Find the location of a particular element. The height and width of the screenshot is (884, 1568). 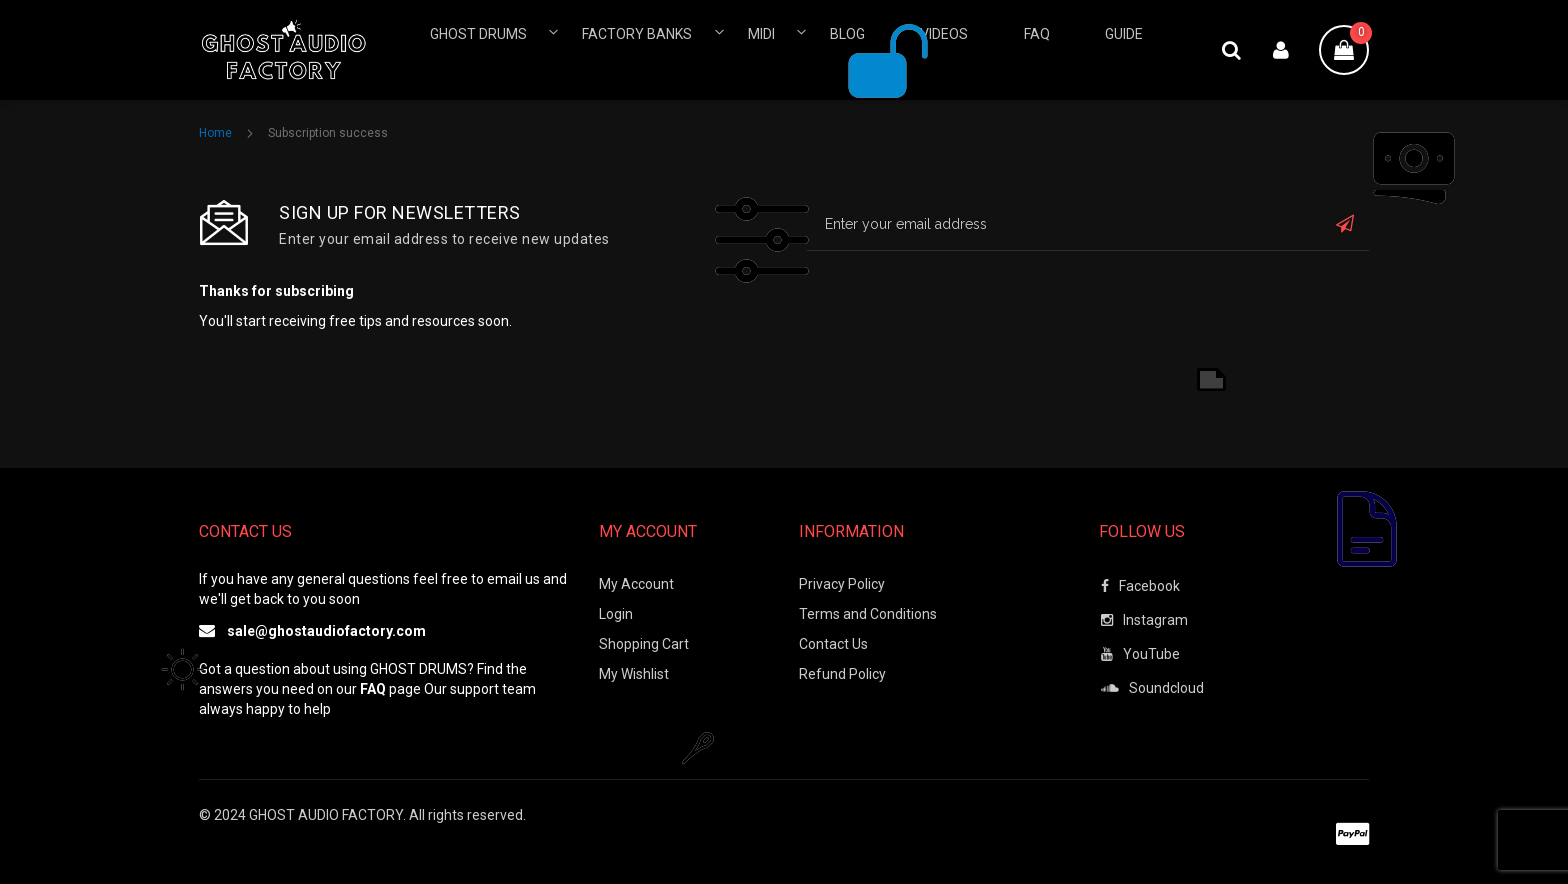

view document details is located at coordinates (1367, 529).